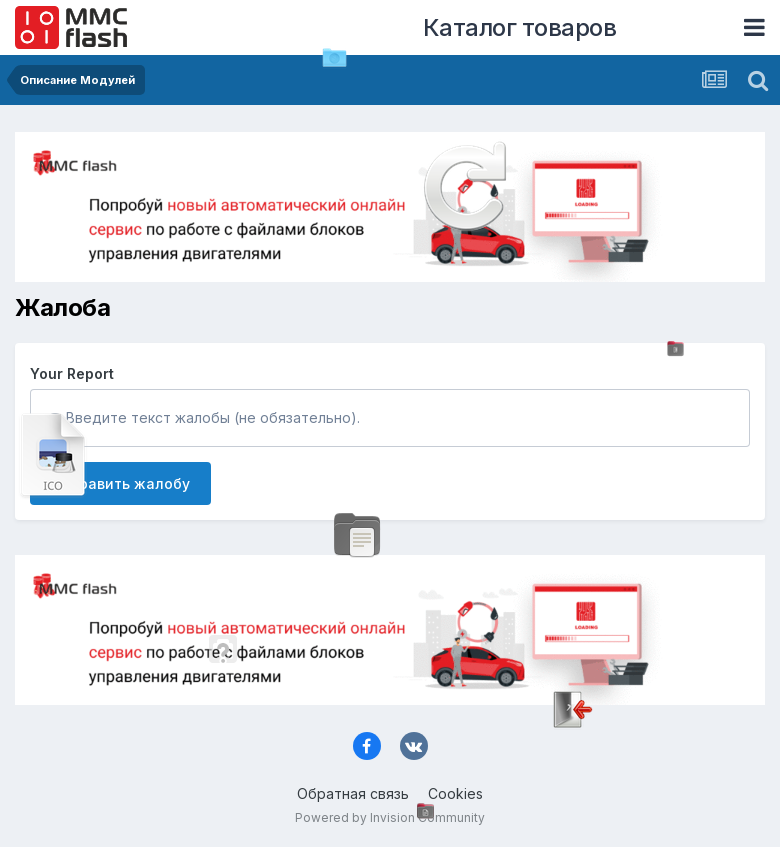 The width and height of the screenshot is (780, 847). I want to click on an ico image file used for icons and favicons, so click(53, 456).